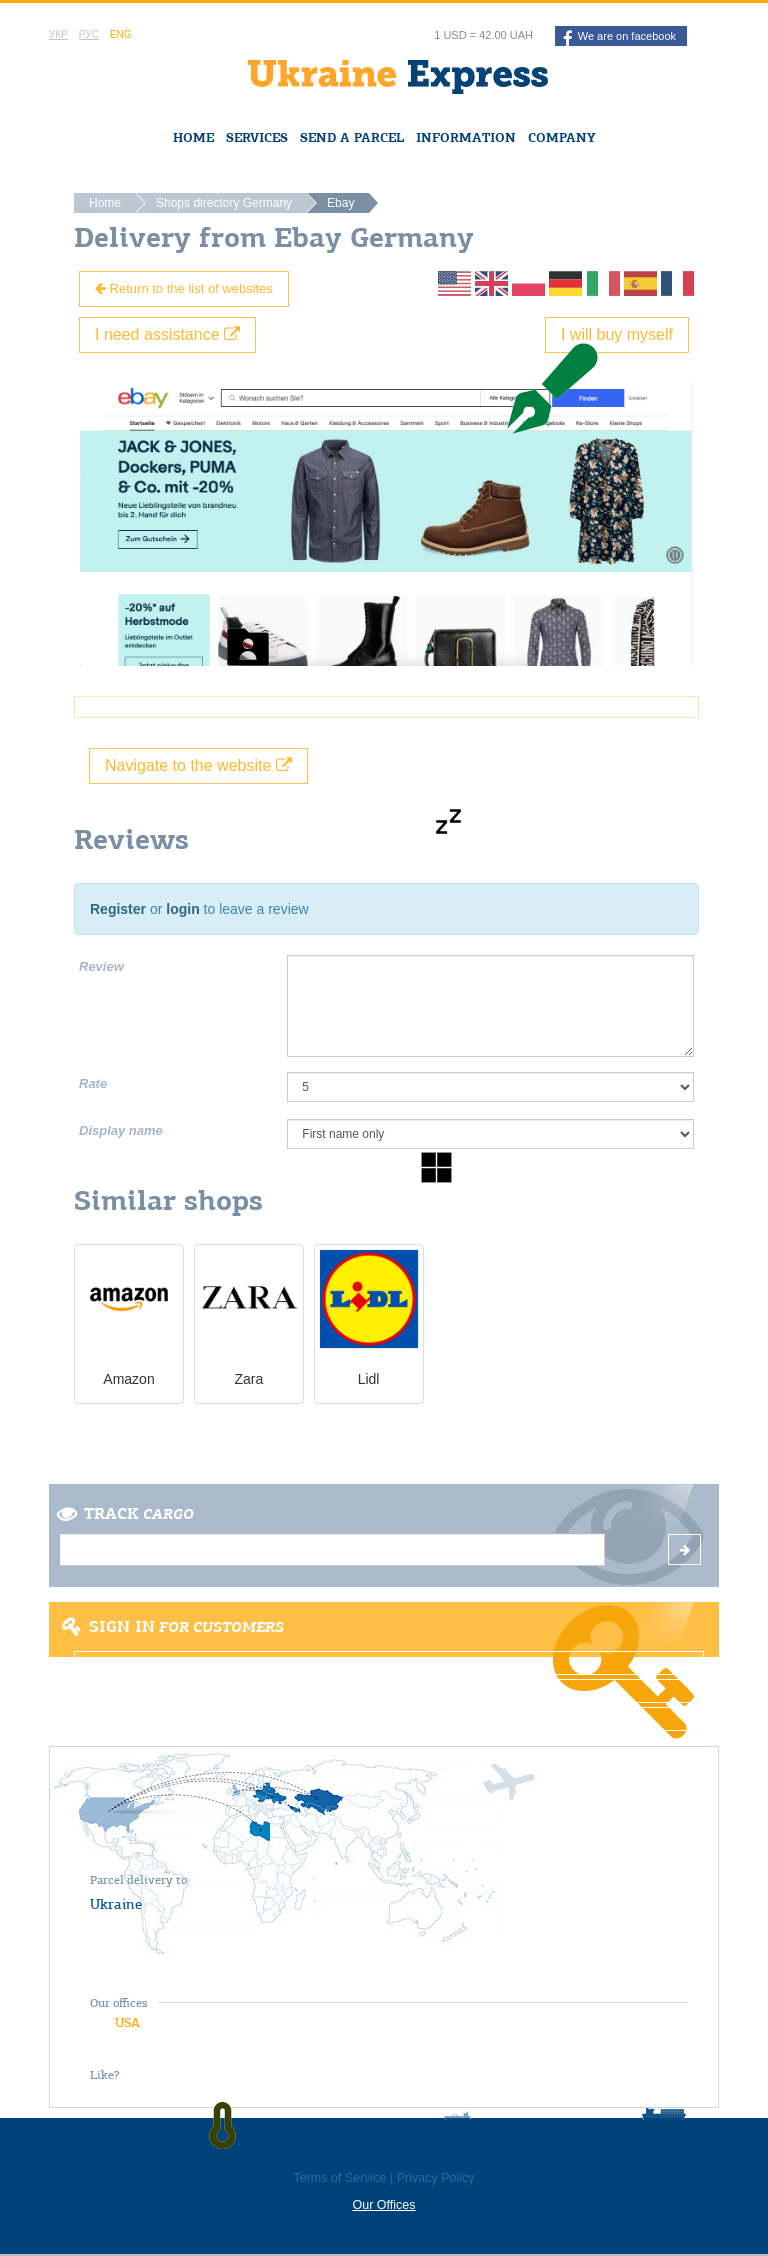 This screenshot has height=2256, width=768. I want to click on indicates sleep or rest mode, so click(448, 821).